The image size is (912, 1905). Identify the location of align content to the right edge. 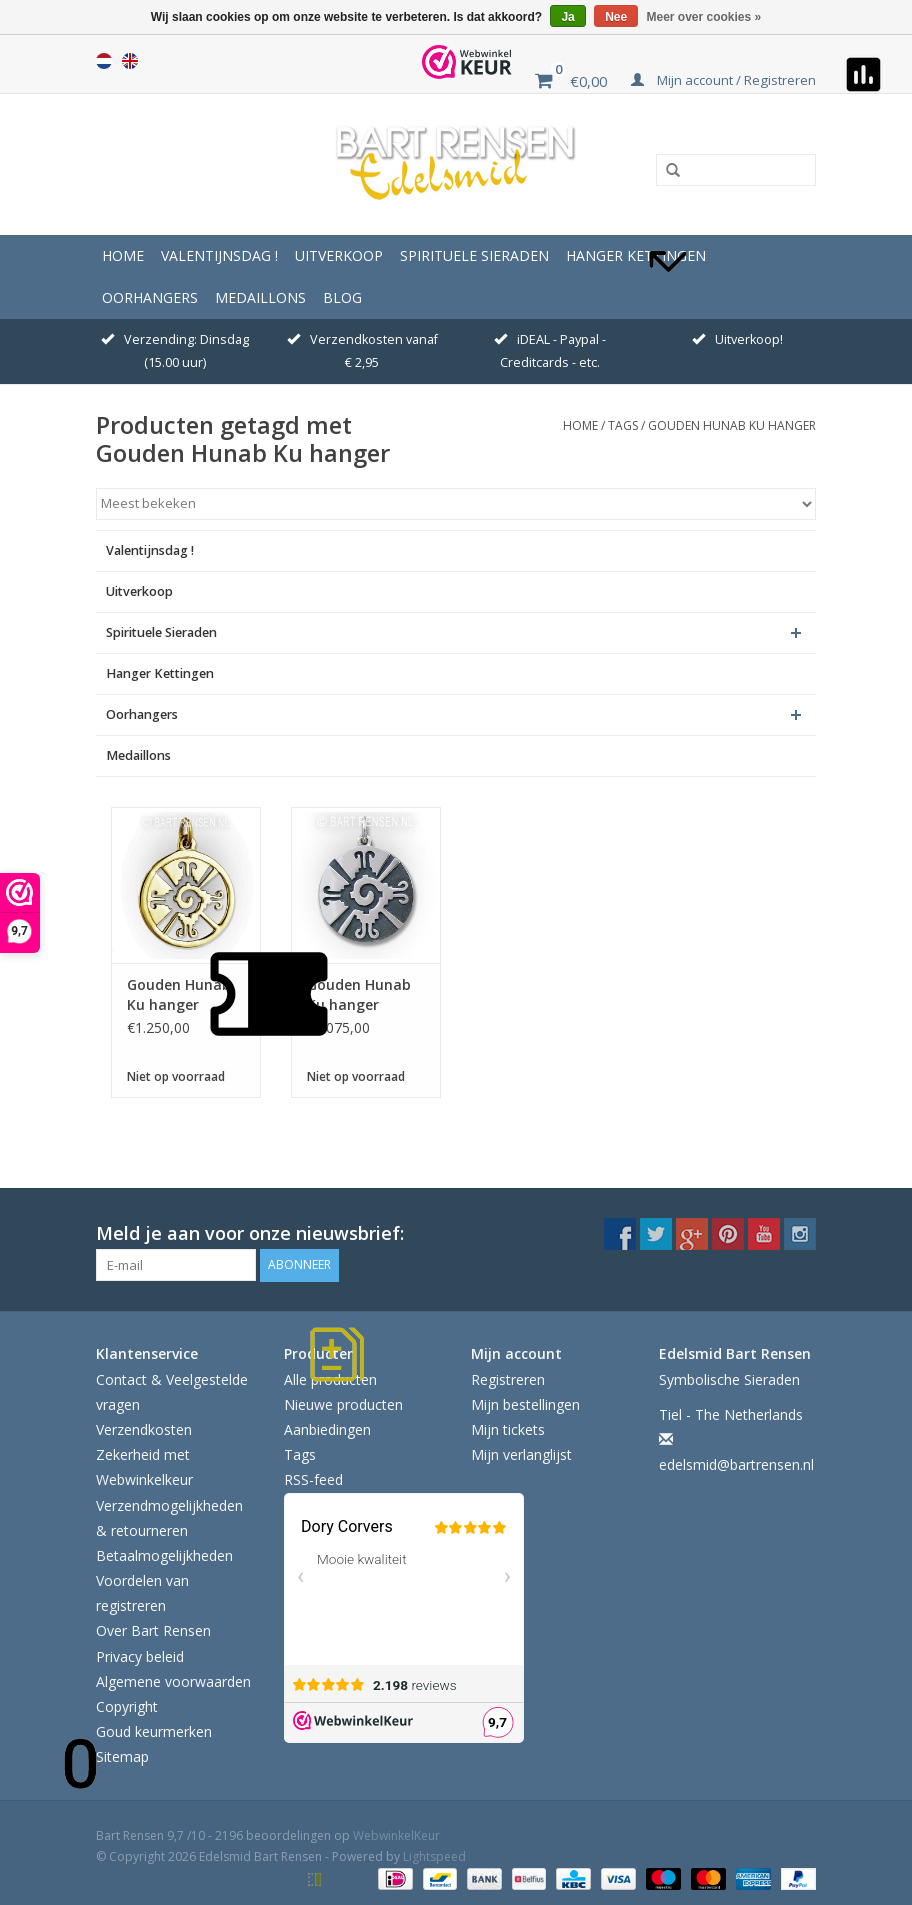
(314, 1879).